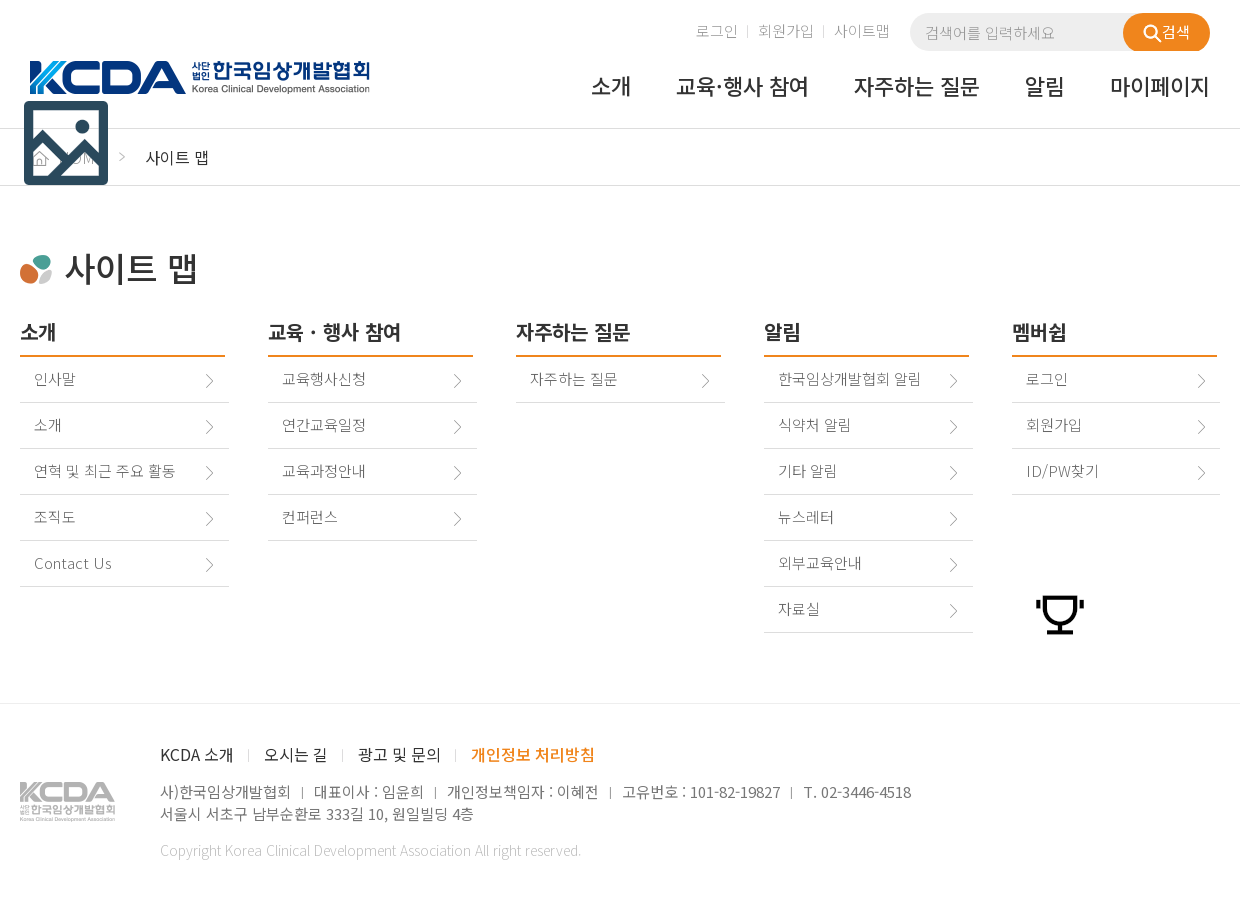  What do you see at coordinates (66, 143) in the screenshot?
I see `view image or photo` at bounding box center [66, 143].